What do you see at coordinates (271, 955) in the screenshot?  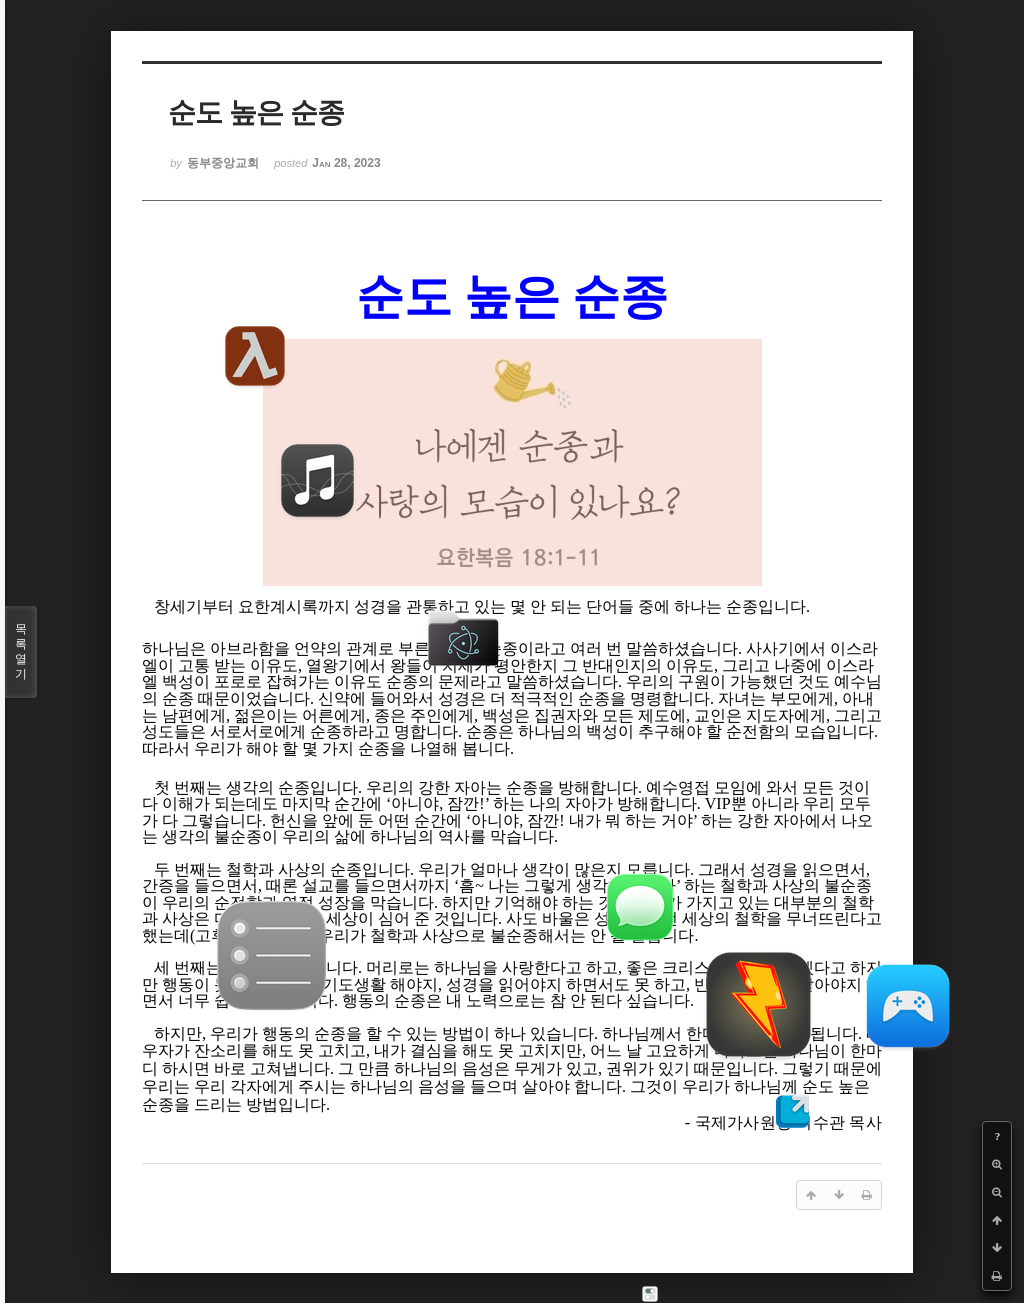 I see `open the reminders app` at bounding box center [271, 955].